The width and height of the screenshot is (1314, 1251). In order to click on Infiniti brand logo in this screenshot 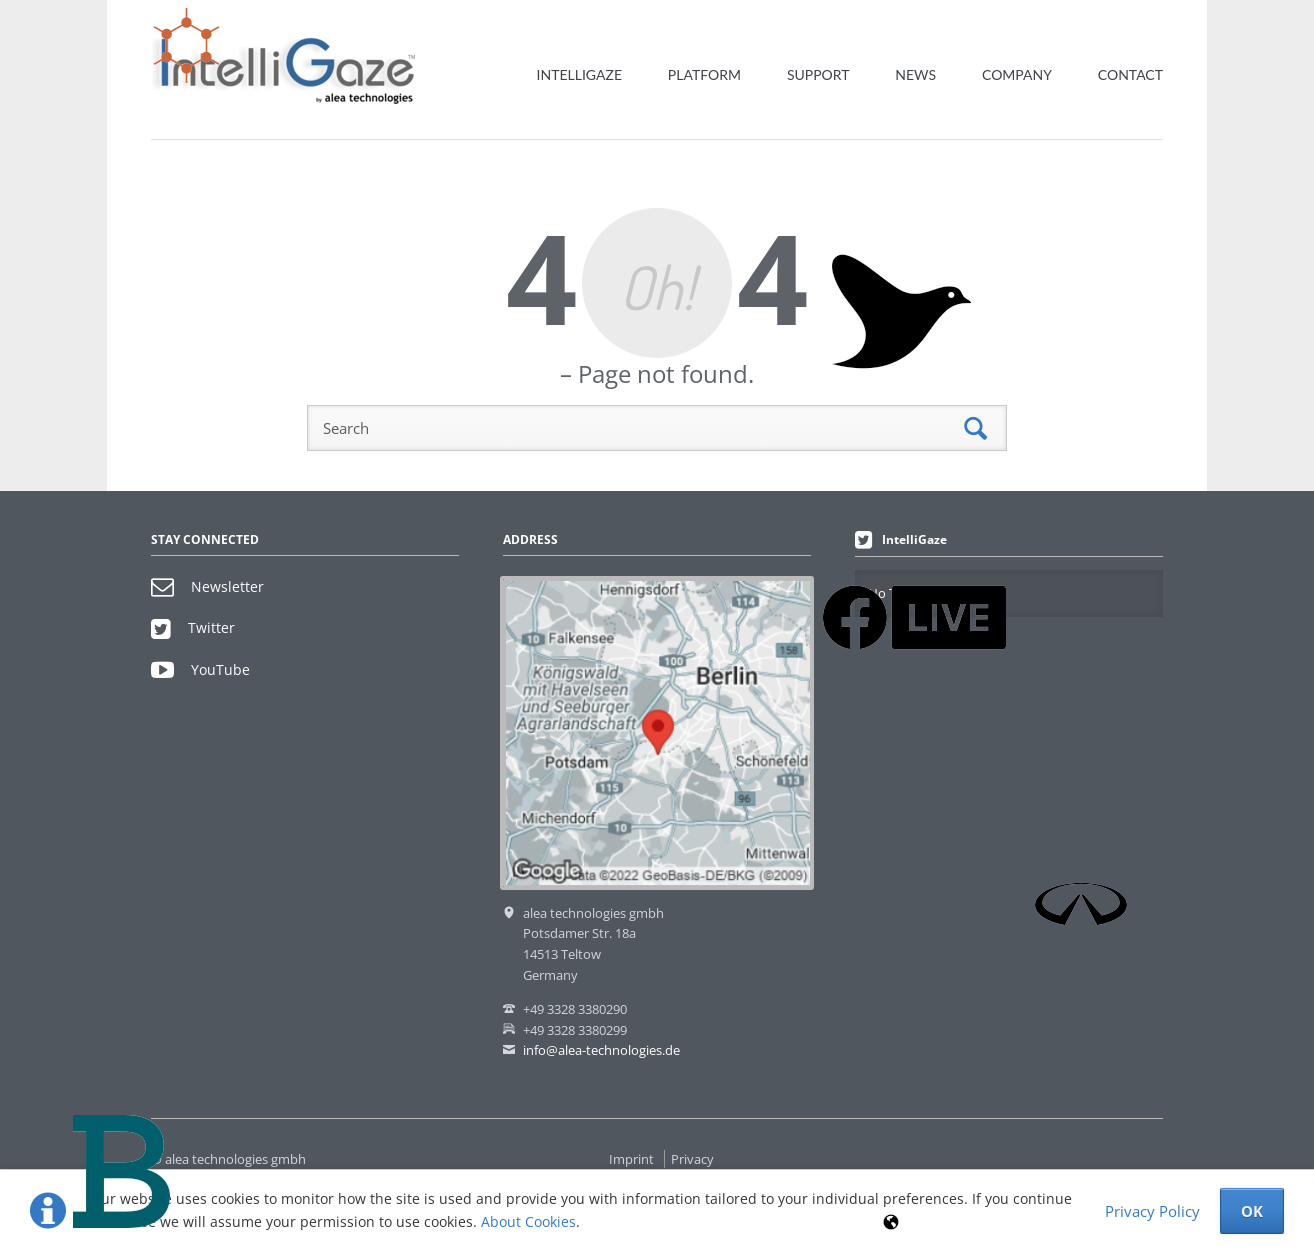, I will do `click(1081, 904)`.